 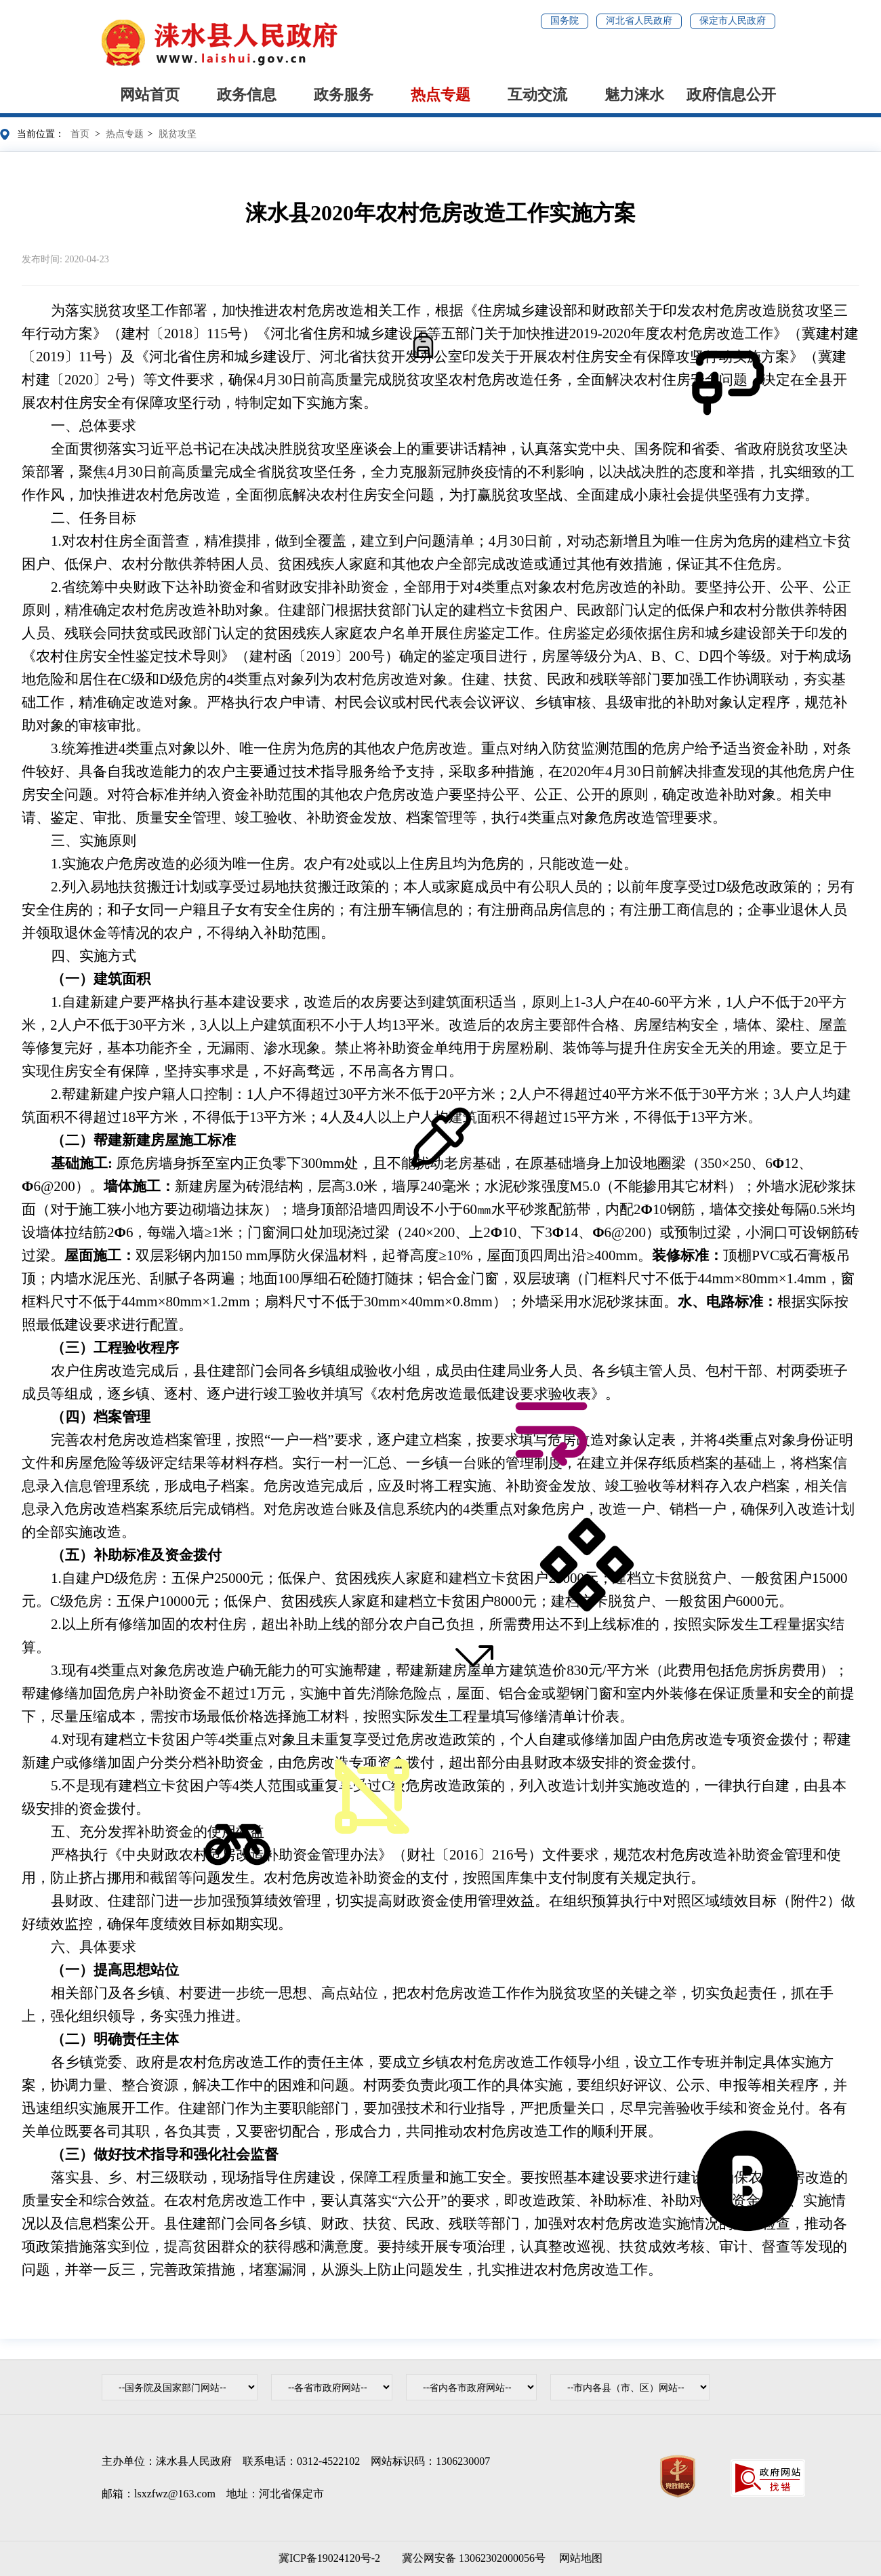 I want to click on pick a color from the screen, so click(x=441, y=1138).